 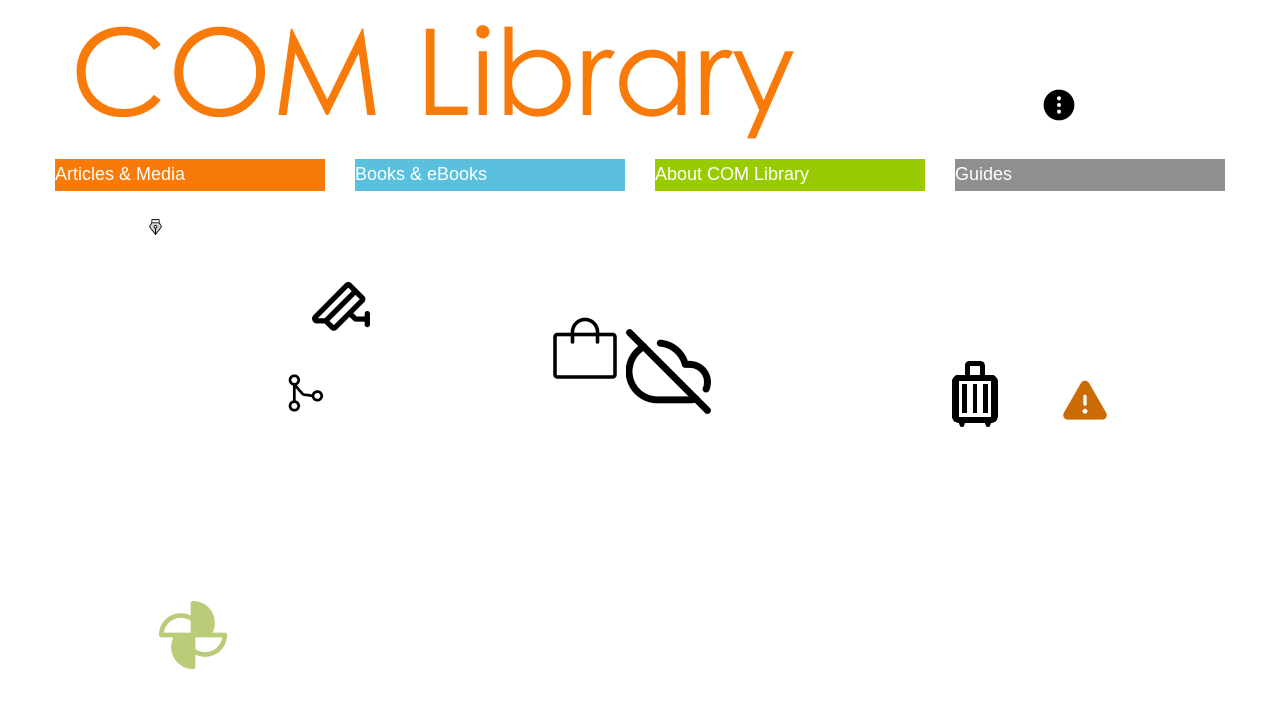 What do you see at coordinates (1085, 401) in the screenshot?
I see `indicates a warning or caution state` at bounding box center [1085, 401].